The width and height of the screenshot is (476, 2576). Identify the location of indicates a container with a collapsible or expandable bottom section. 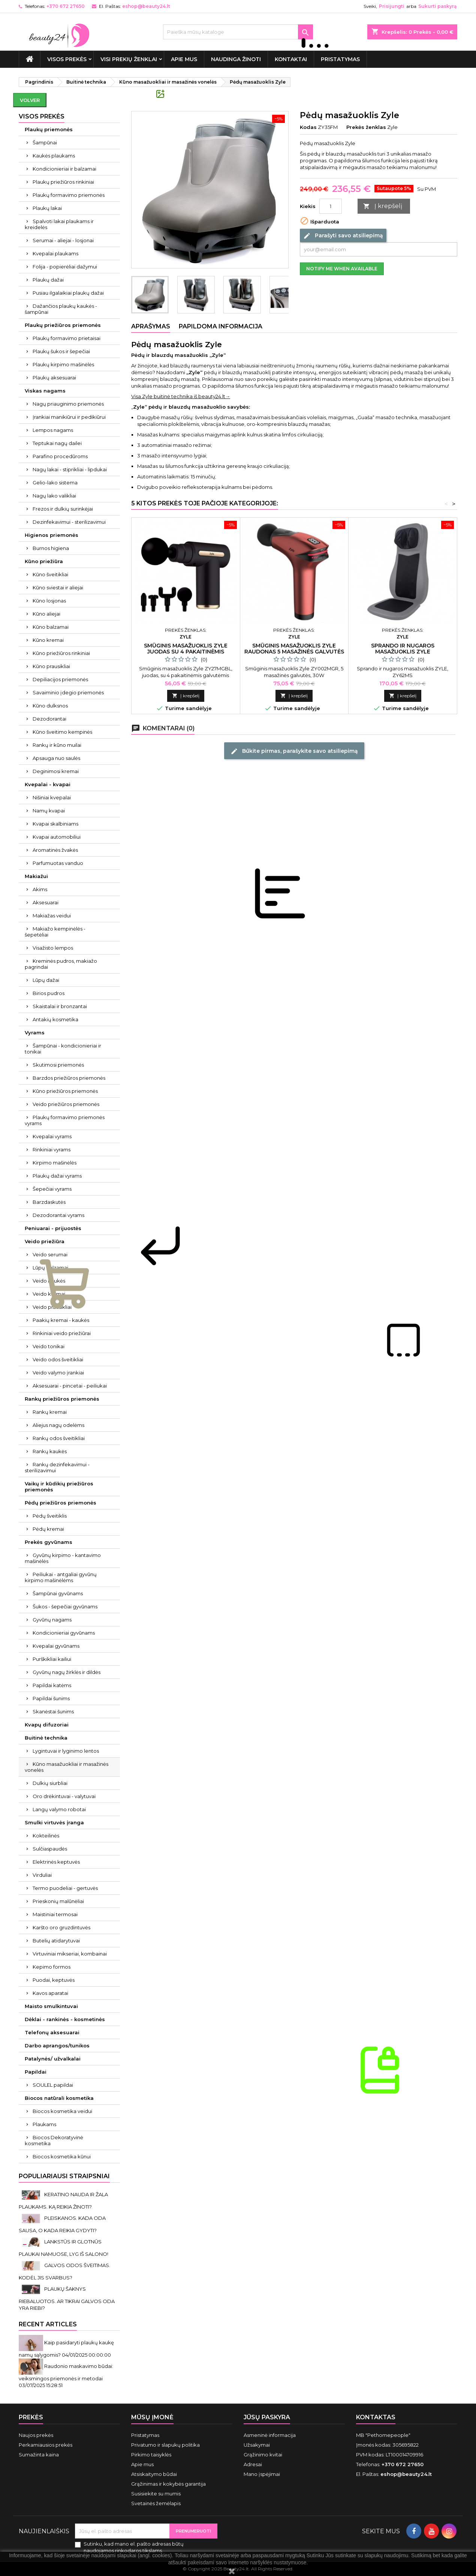
(403, 1340).